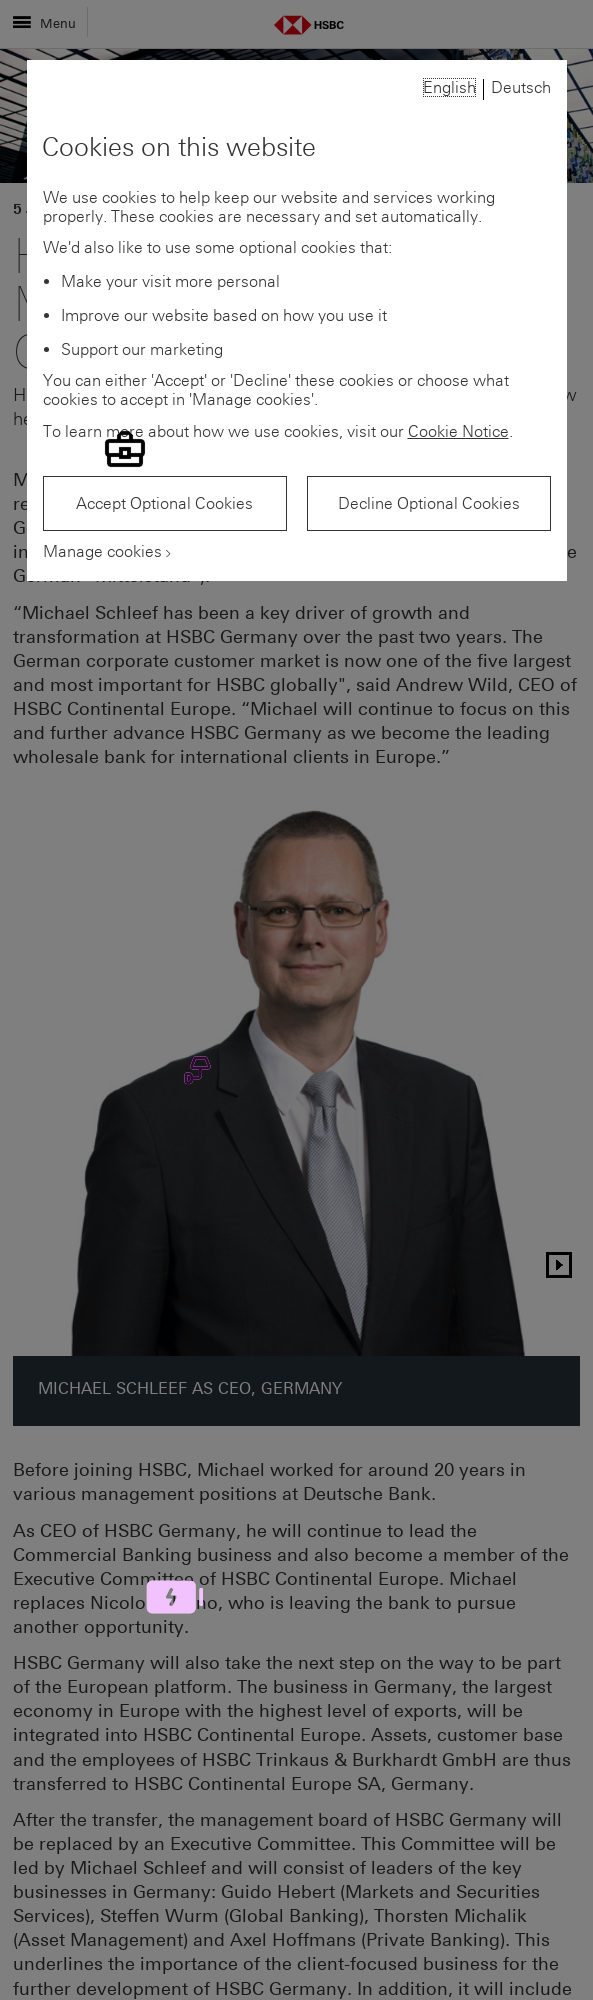 The height and width of the screenshot is (2000, 593). What do you see at coordinates (174, 1597) in the screenshot?
I see `indicates device is currently charging` at bounding box center [174, 1597].